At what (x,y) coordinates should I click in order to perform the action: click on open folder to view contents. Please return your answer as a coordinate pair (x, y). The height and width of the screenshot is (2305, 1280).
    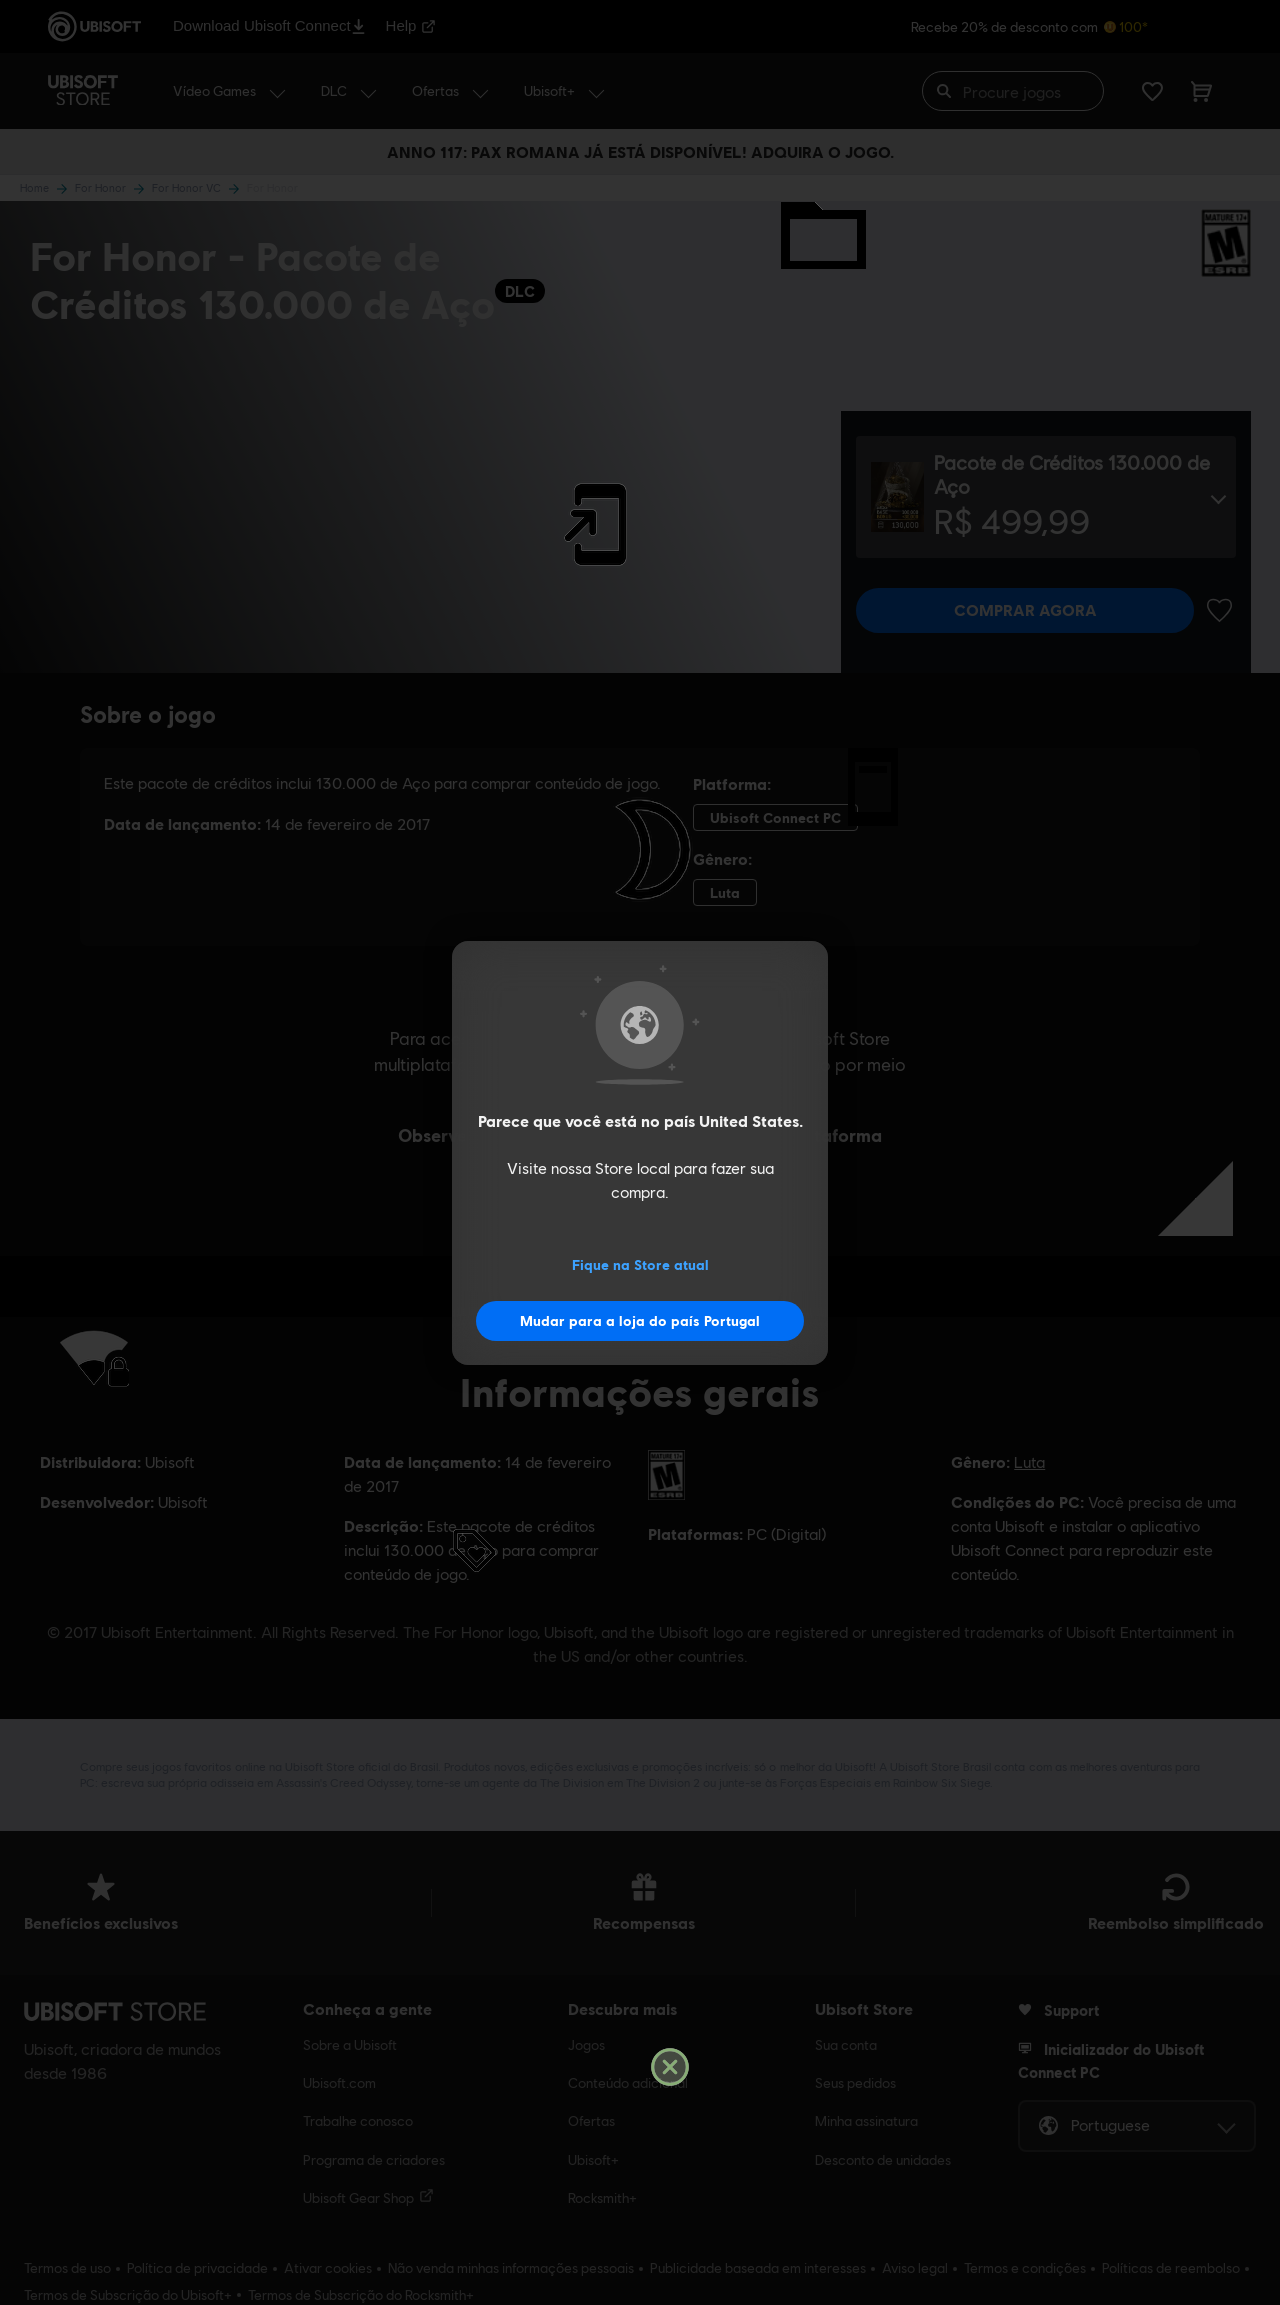
    Looking at the image, I should click on (823, 235).